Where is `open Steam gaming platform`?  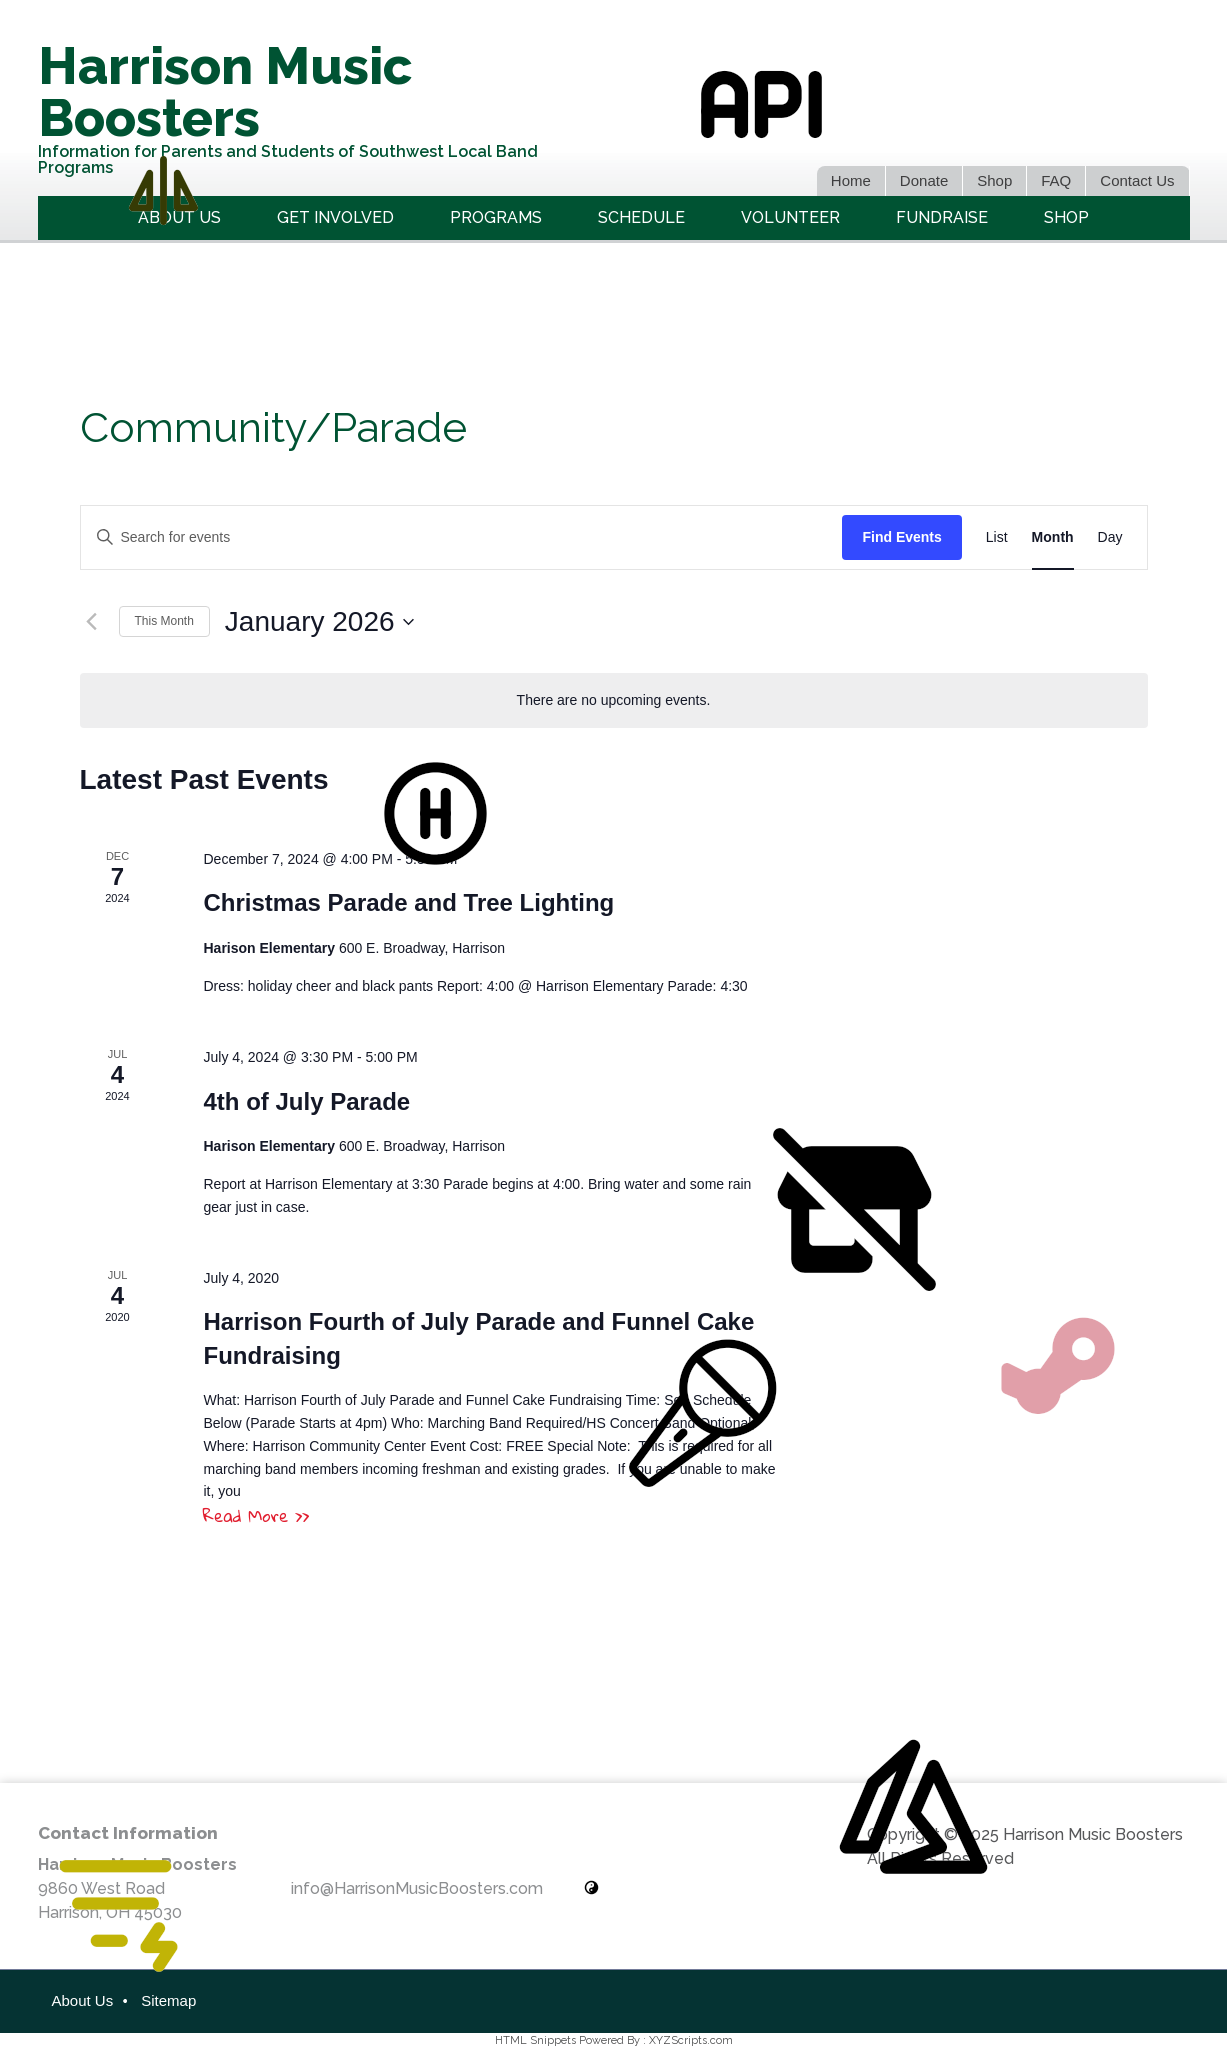 open Steam gaming platform is located at coordinates (1058, 1363).